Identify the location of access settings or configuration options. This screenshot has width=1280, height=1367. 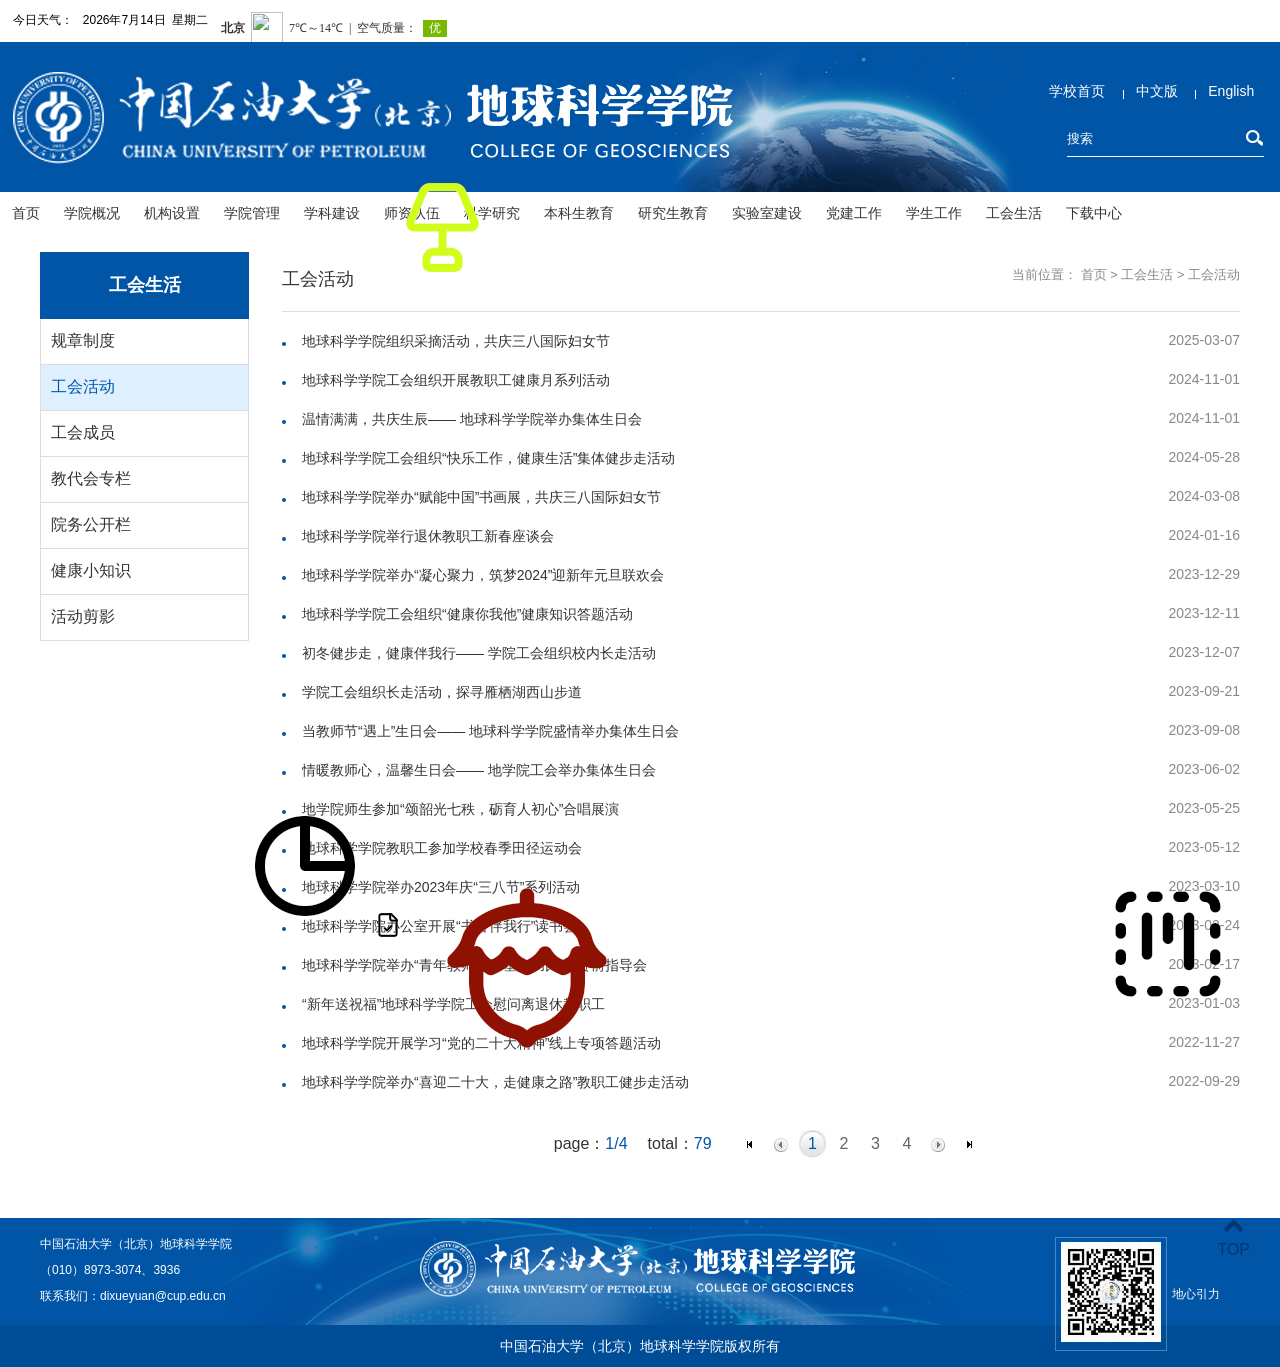
(527, 968).